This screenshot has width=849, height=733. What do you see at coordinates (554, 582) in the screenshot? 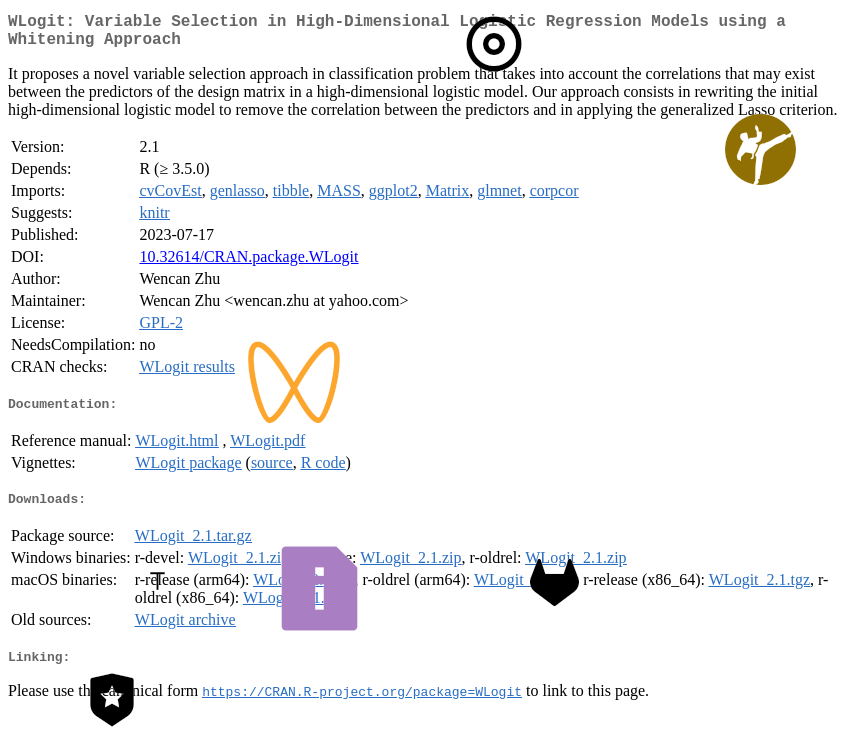
I see `open GitLab repository` at bounding box center [554, 582].